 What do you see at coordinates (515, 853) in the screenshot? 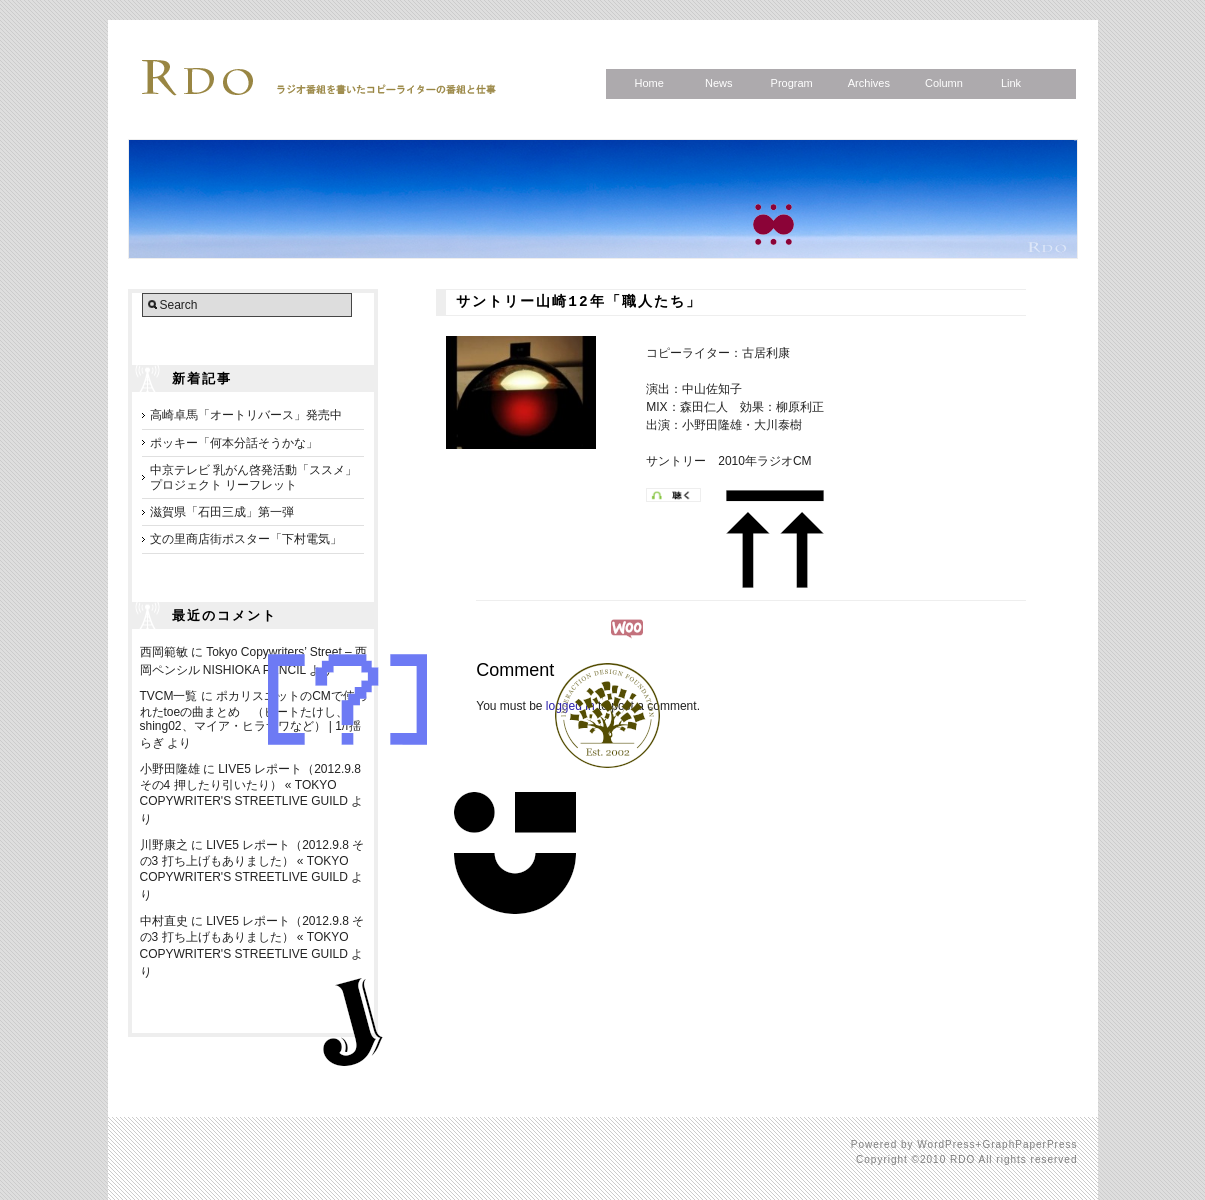
I see `open the NiceHash cryptocurrency mining app` at bounding box center [515, 853].